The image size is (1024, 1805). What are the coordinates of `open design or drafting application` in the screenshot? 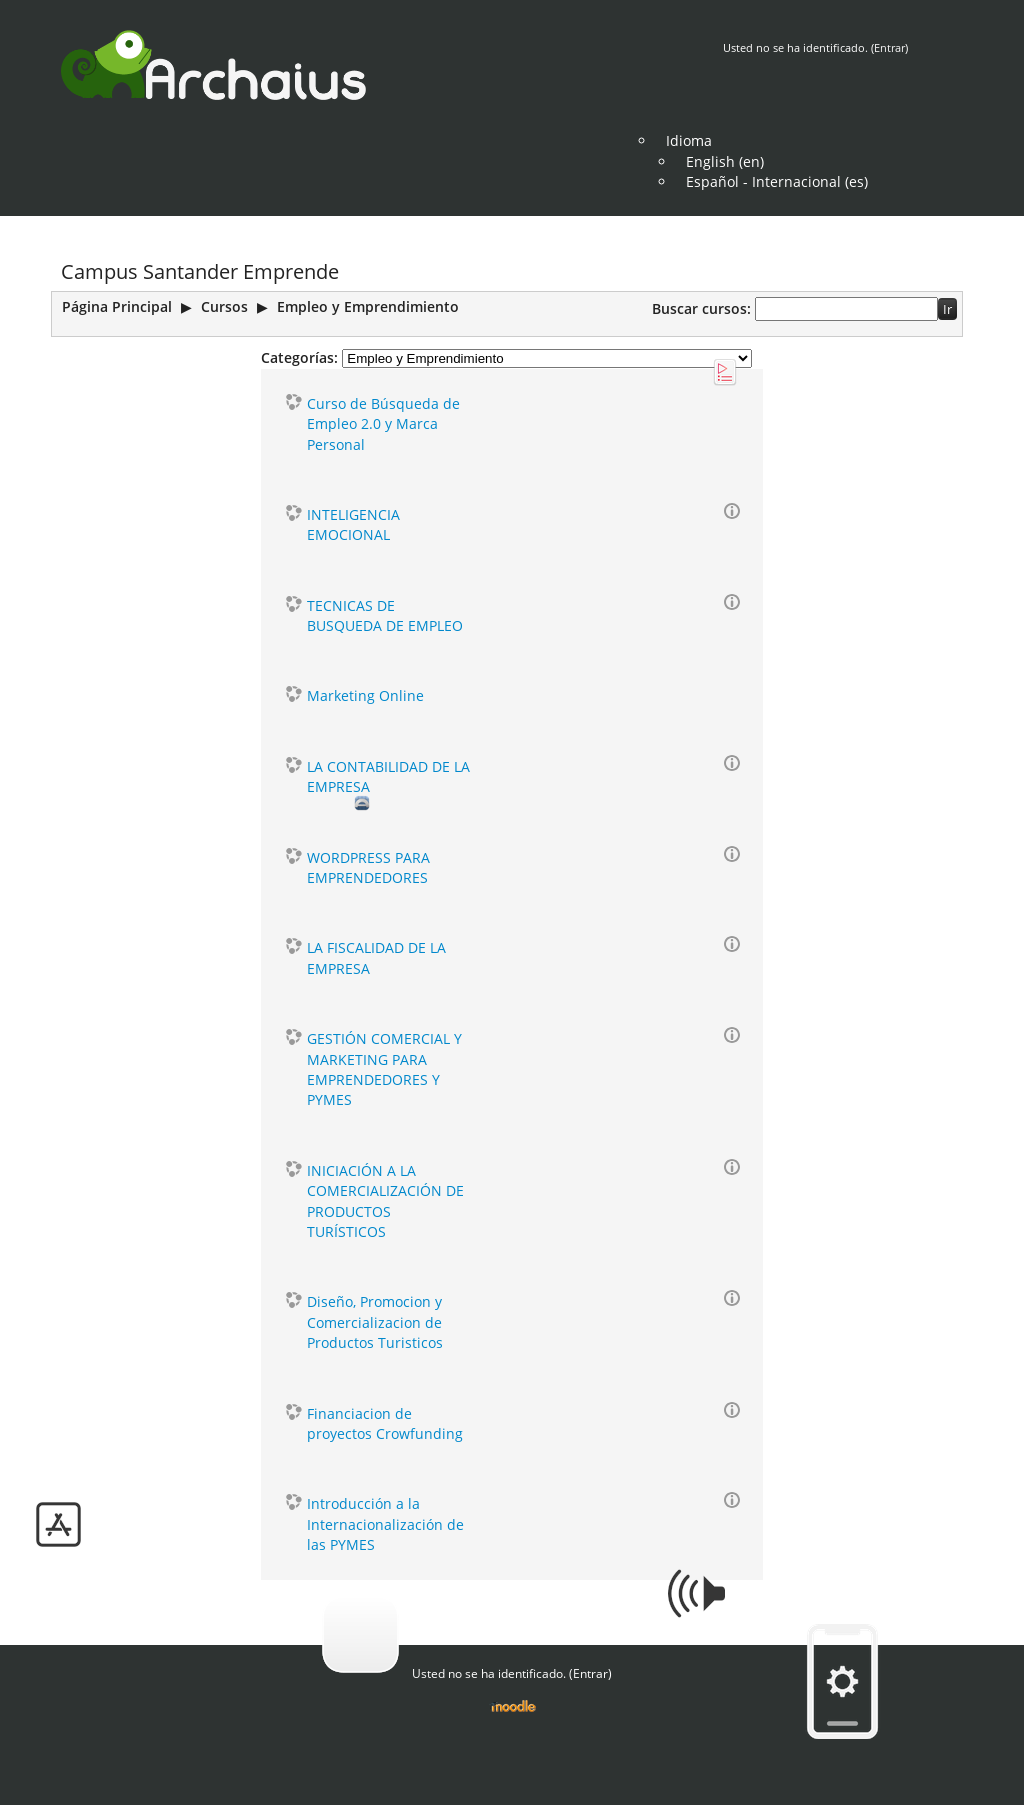 It's located at (362, 803).